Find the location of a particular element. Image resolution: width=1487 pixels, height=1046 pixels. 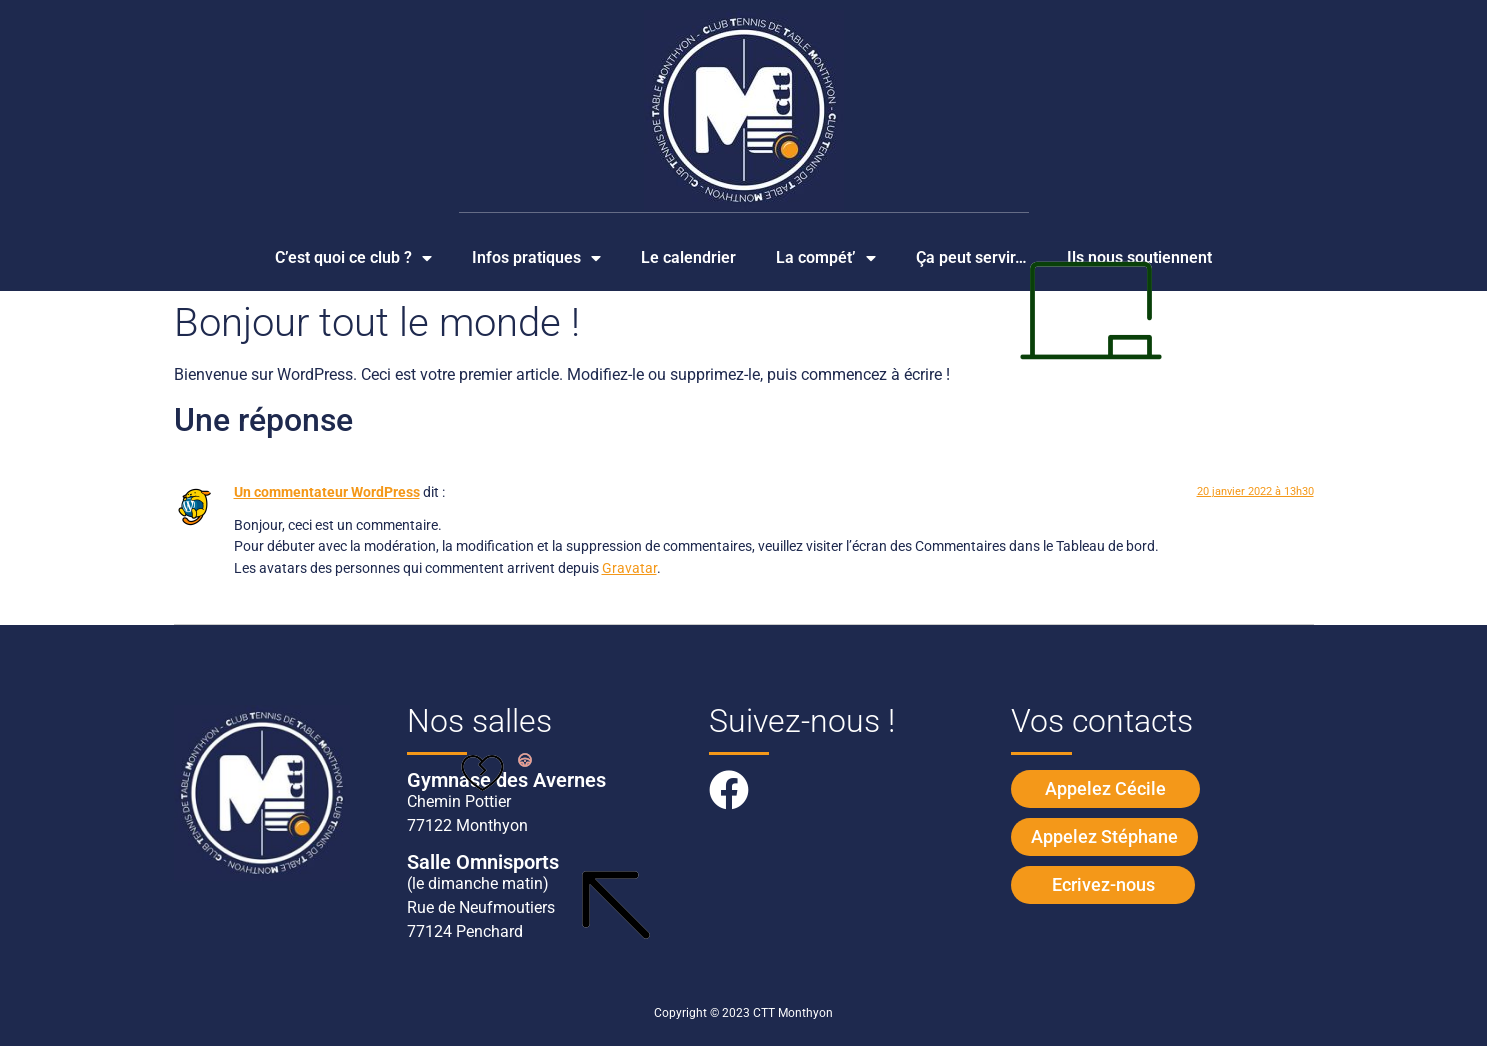

access driving or navigation mode is located at coordinates (525, 760).